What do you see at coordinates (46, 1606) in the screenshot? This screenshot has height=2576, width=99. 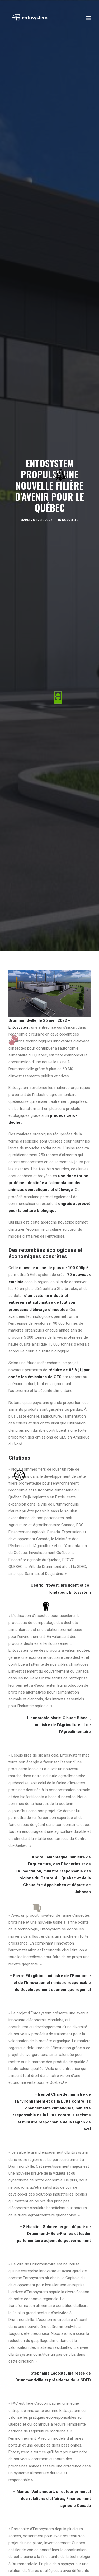 I see `indicates death or game over state` at bounding box center [46, 1606].